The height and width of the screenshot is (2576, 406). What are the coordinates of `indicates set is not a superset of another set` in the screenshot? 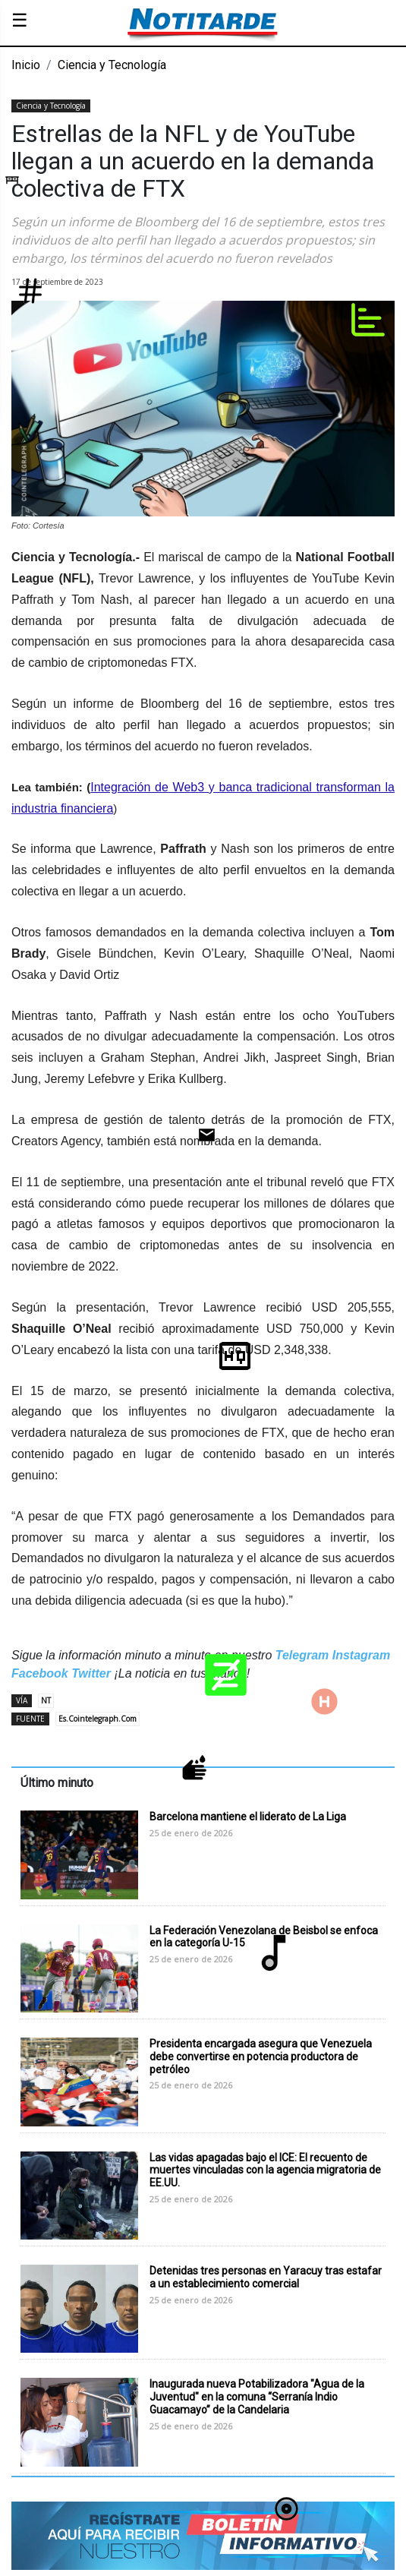 It's located at (225, 1675).